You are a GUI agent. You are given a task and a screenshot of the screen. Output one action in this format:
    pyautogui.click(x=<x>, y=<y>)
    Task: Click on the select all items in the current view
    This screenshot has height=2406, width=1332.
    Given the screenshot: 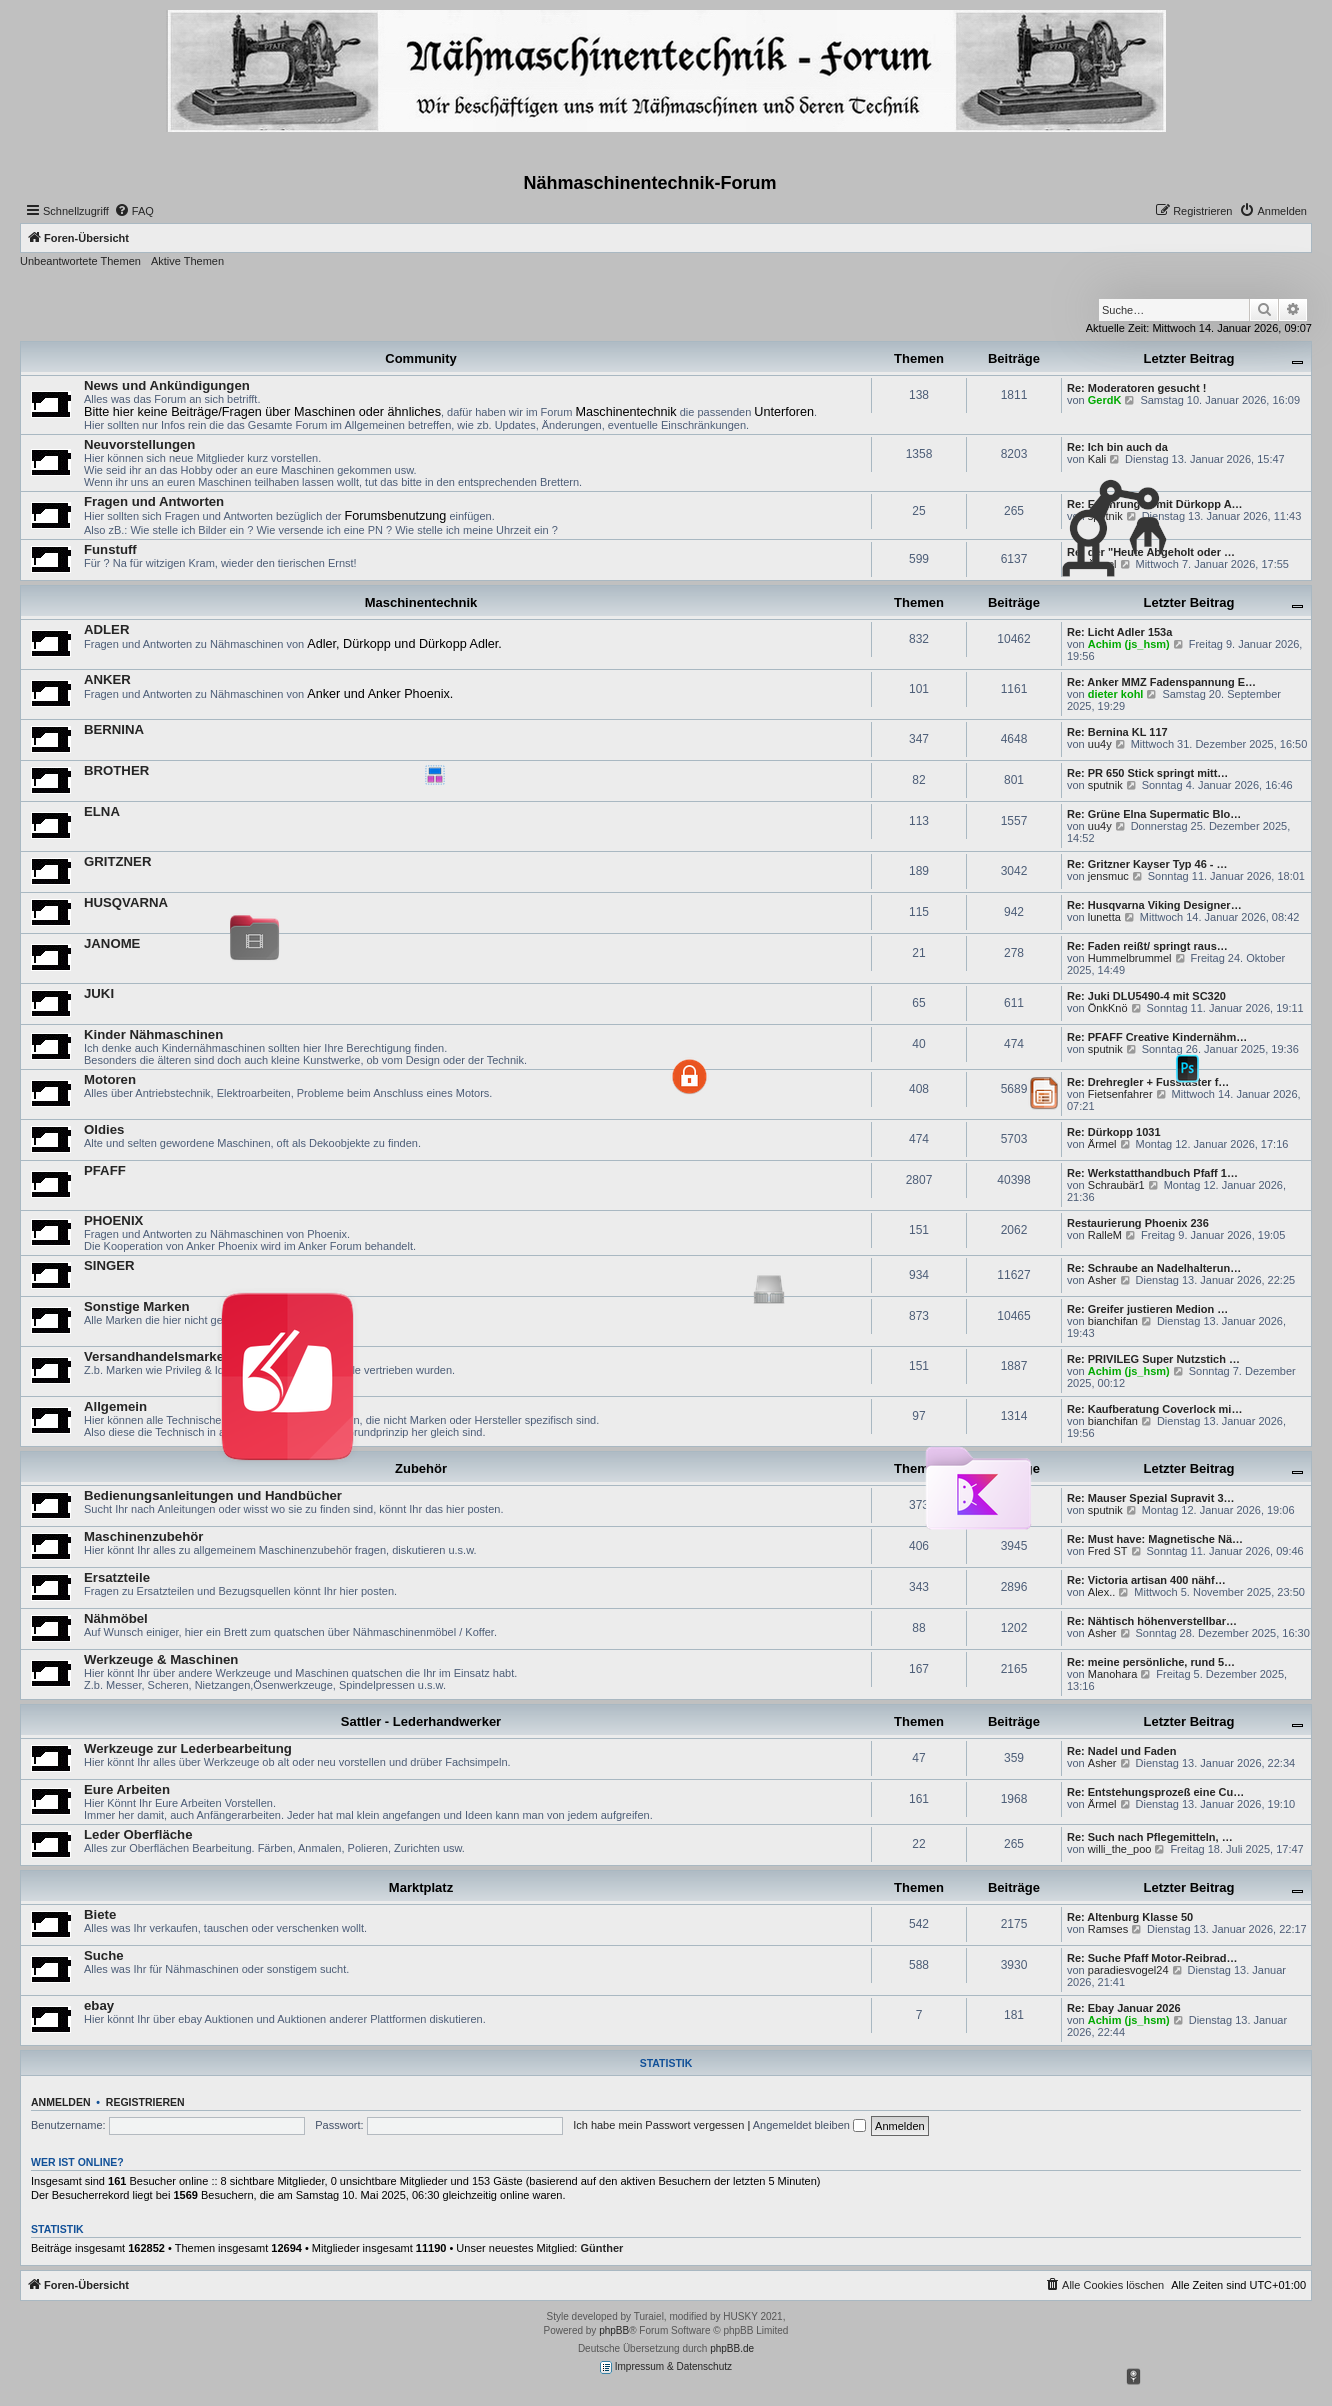 What is the action you would take?
    pyautogui.click(x=435, y=775)
    